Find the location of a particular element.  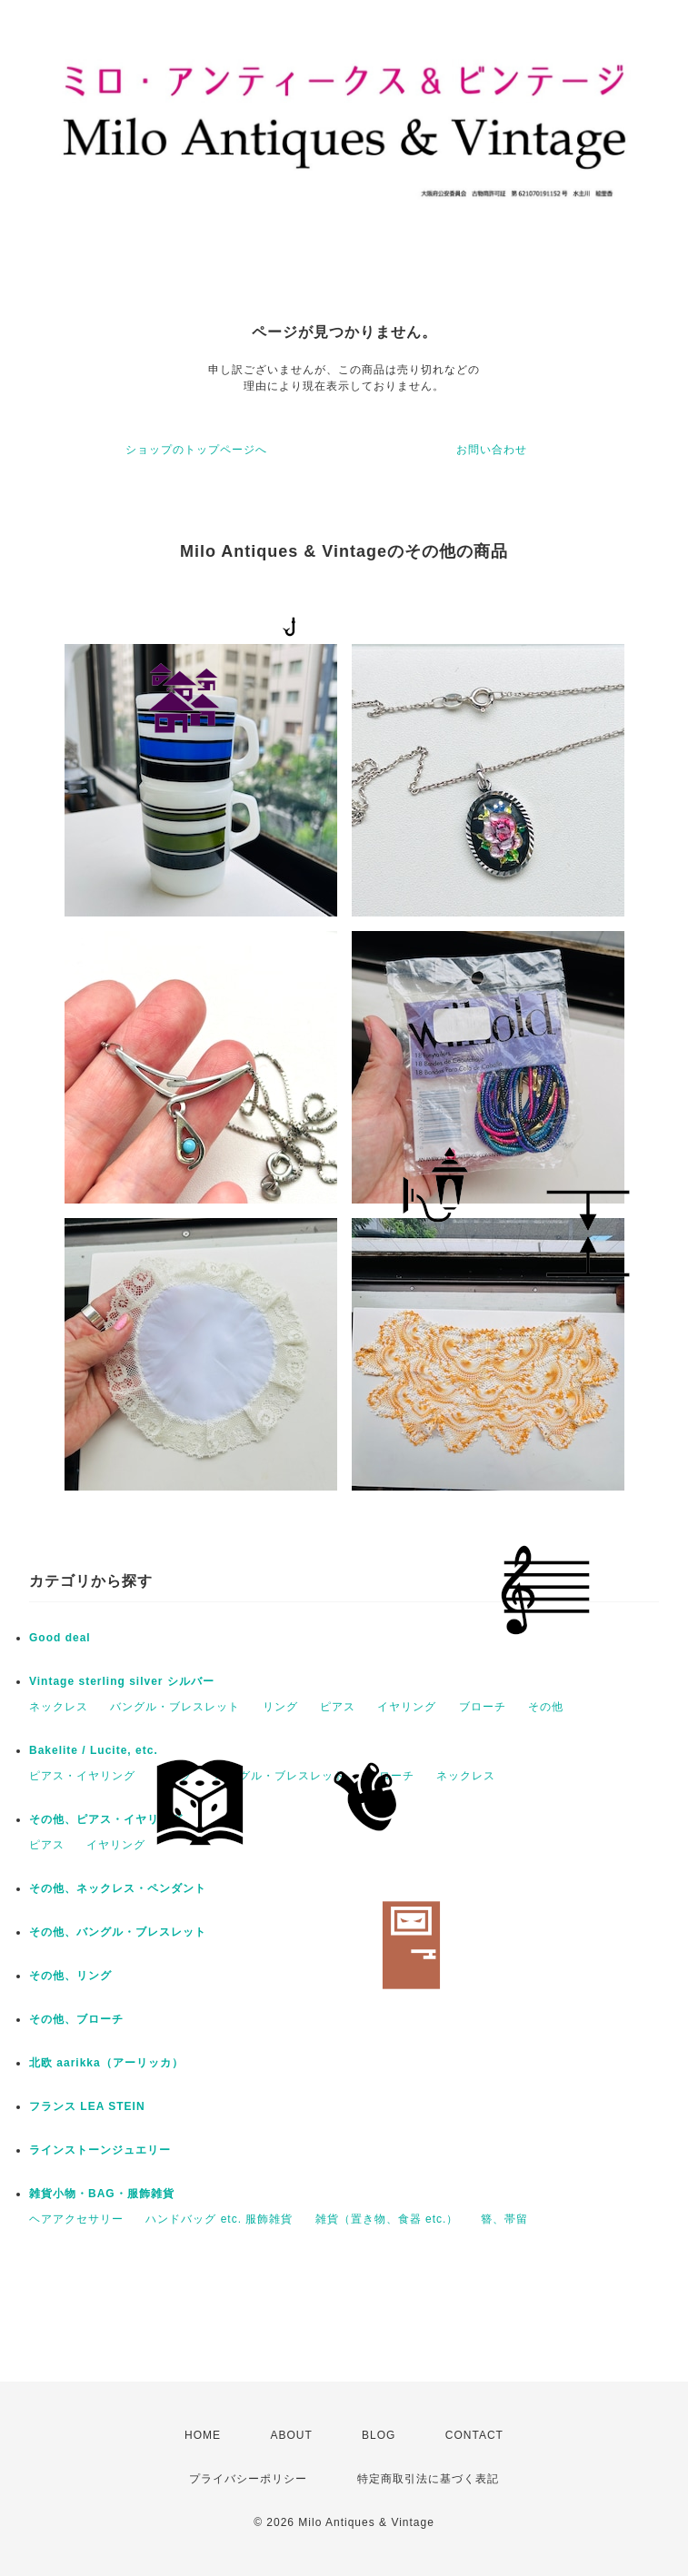

view game rules and instructions is located at coordinates (200, 1803).